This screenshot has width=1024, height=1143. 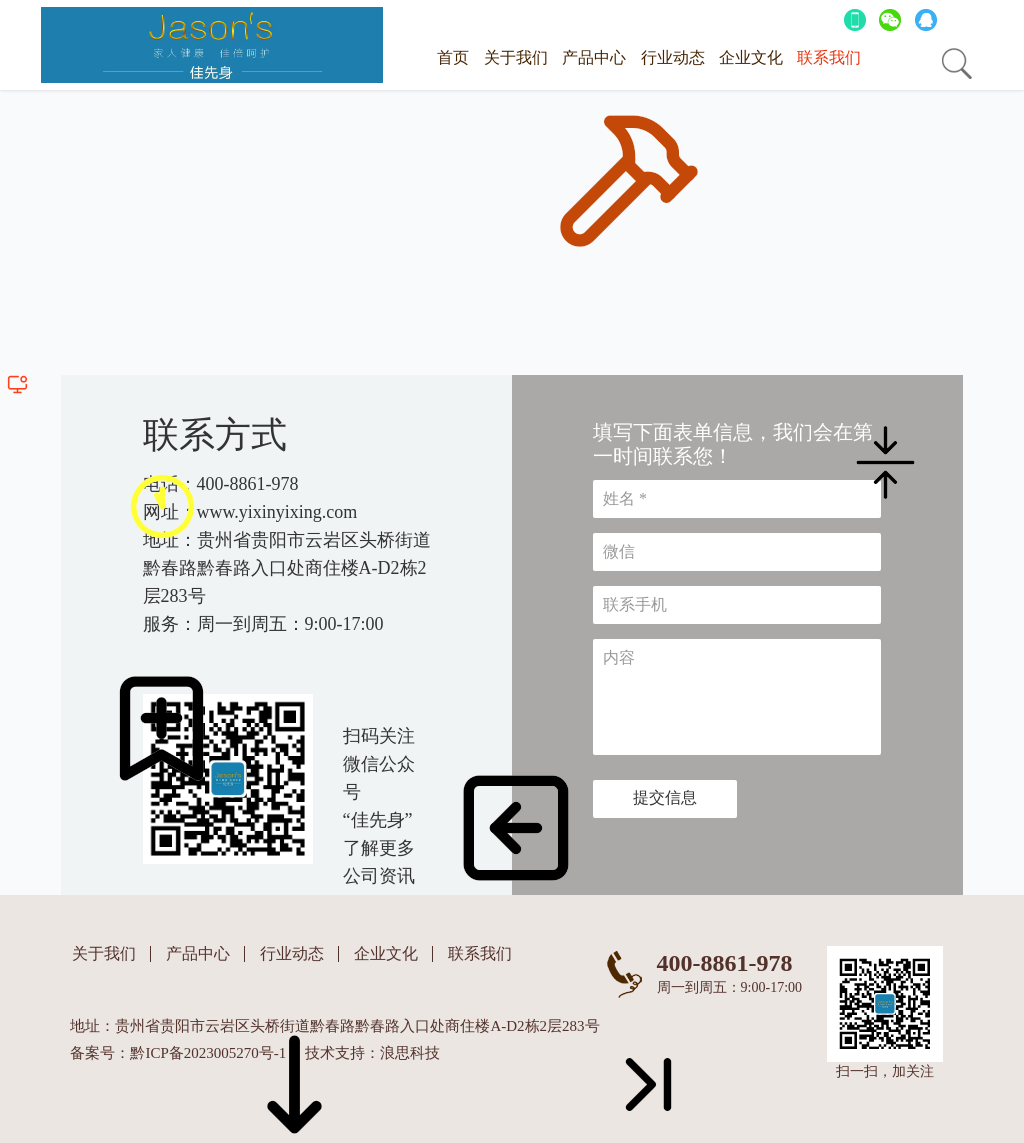 I want to click on add a new bookmark, so click(x=161, y=728).